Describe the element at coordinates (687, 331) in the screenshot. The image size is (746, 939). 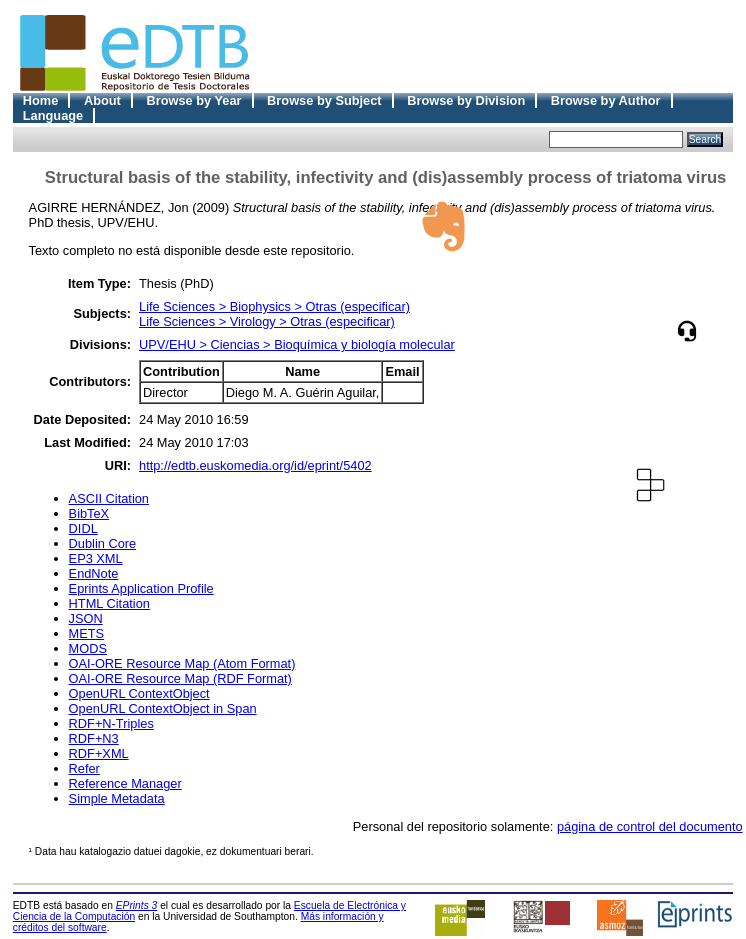
I see `contact customer support` at that location.